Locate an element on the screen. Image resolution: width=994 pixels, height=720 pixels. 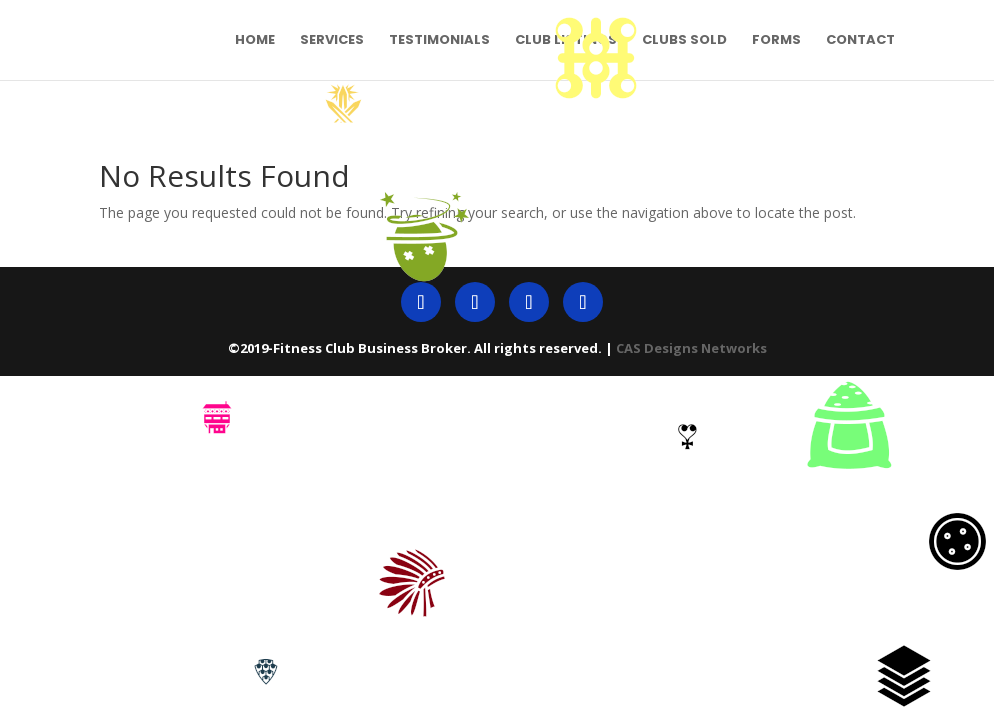
select native american or tribal theme is located at coordinates (412, 583).